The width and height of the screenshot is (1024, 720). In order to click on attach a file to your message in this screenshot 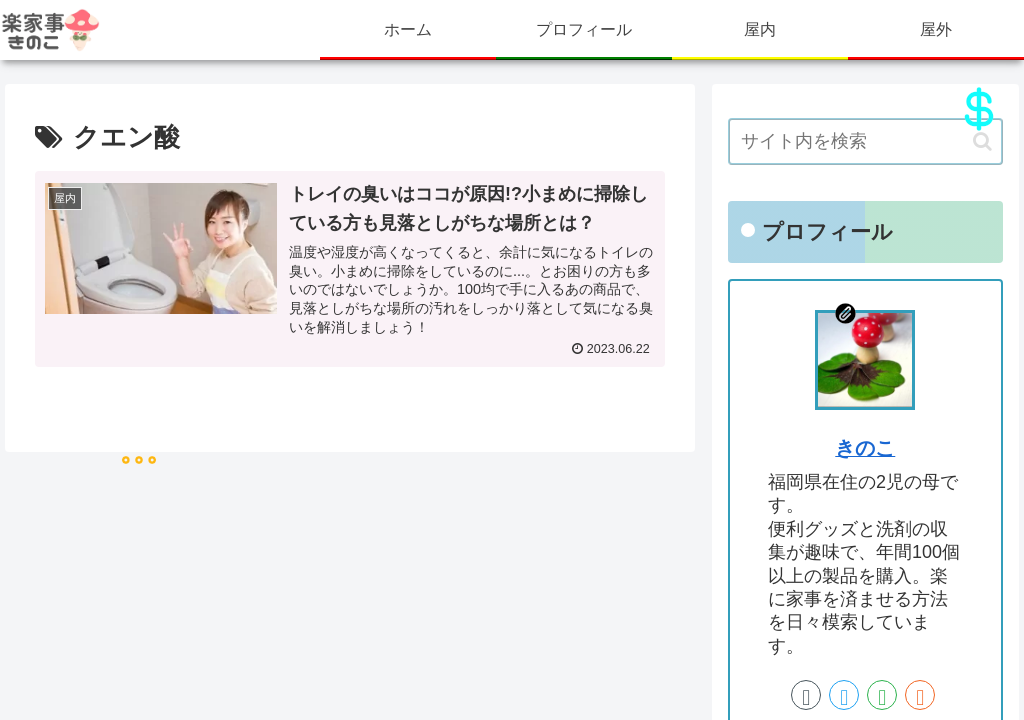, I will do `click(845, 313)`.